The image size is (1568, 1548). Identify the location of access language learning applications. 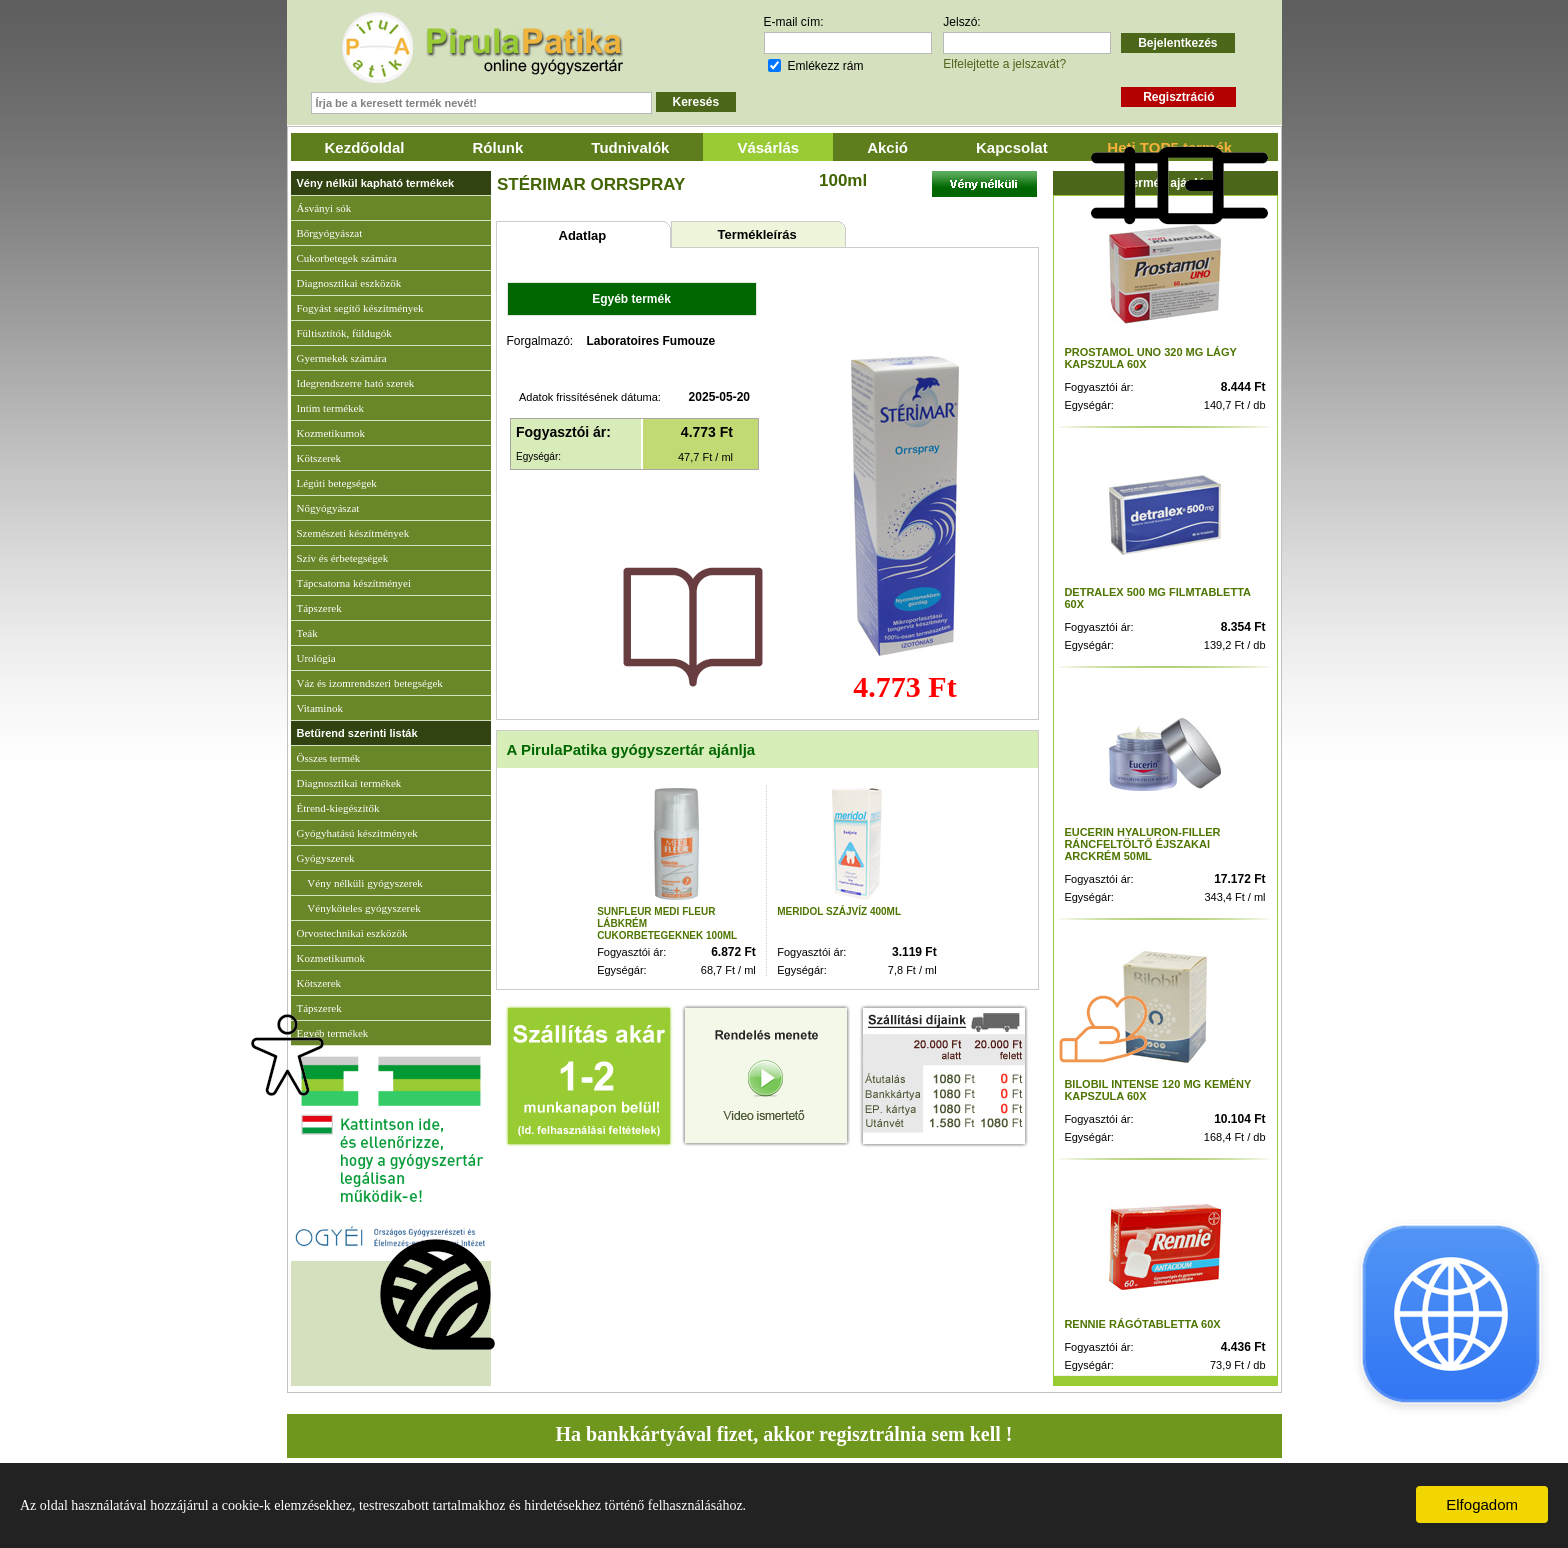
(1451, 1314).